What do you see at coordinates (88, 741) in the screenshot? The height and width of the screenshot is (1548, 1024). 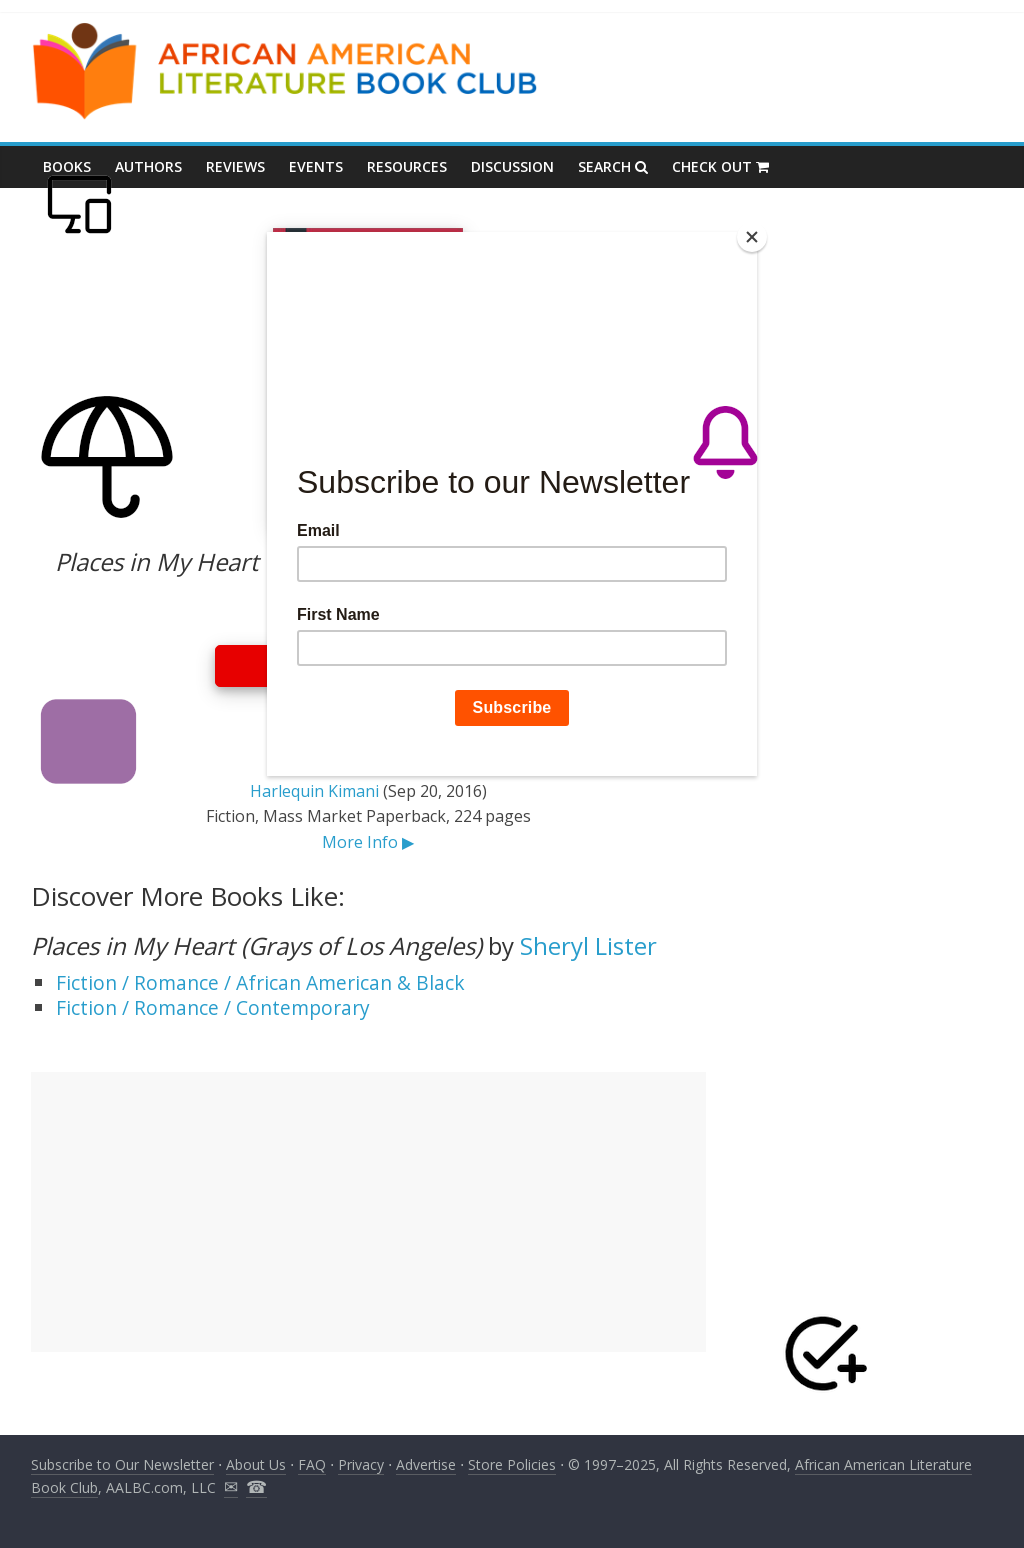 I see `crop image to 5:4 aspect ratio` at bounding box center [88, 741].